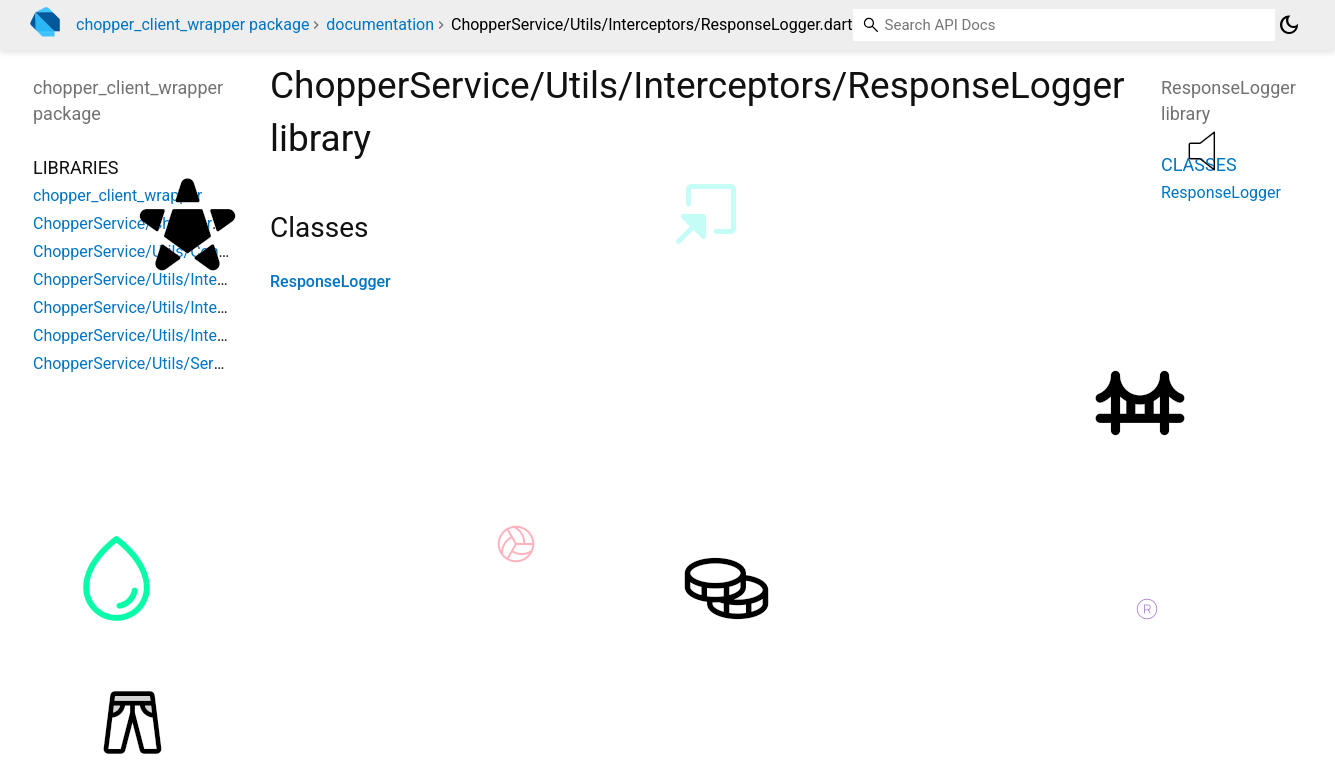 Image resolution: width=1335 pixels, height=775 pixels. What do you see at coordinates (1208, 151) in the screenshot?
I see `speaker with no audio output` at bounding box center [1208, 151].